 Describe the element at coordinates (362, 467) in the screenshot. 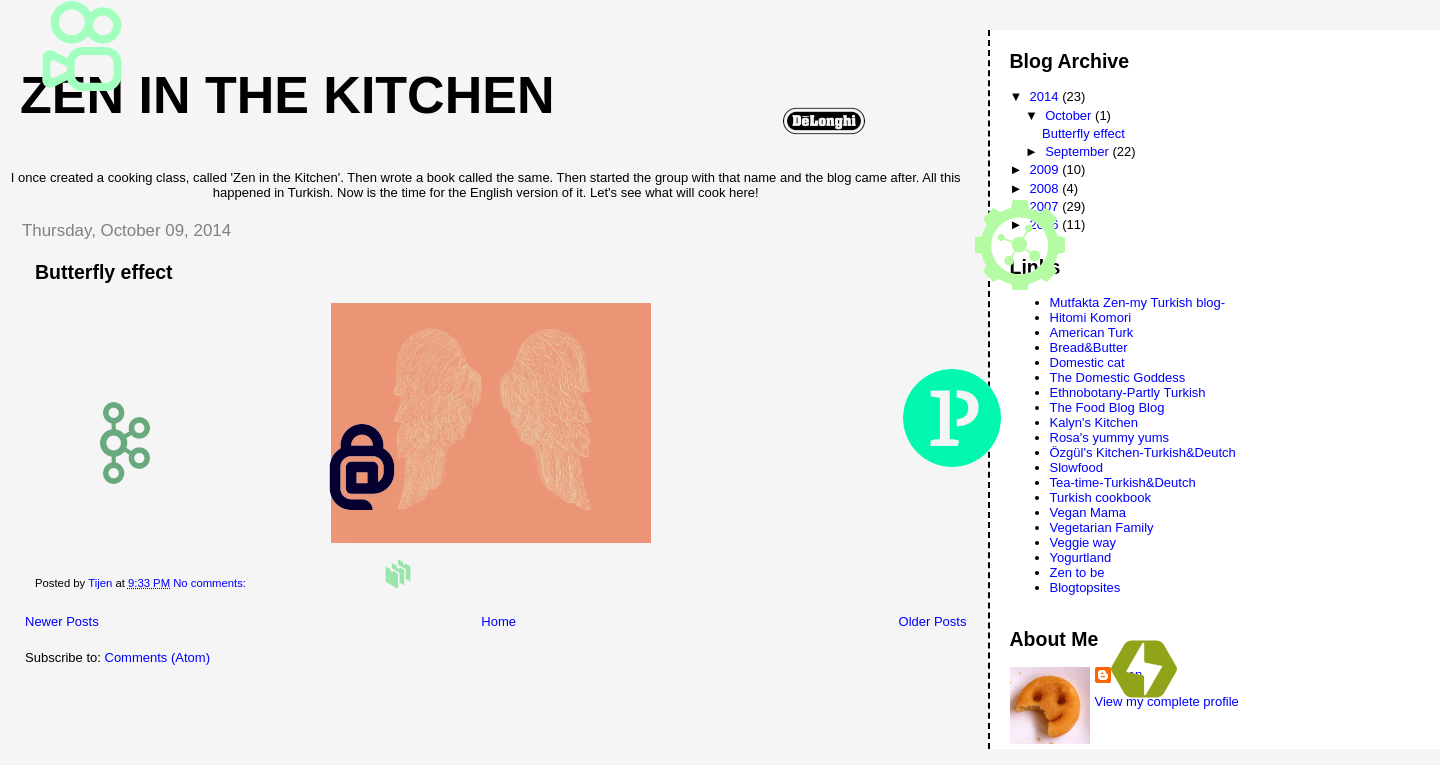

I see `open addy.io email alias service` at that location.